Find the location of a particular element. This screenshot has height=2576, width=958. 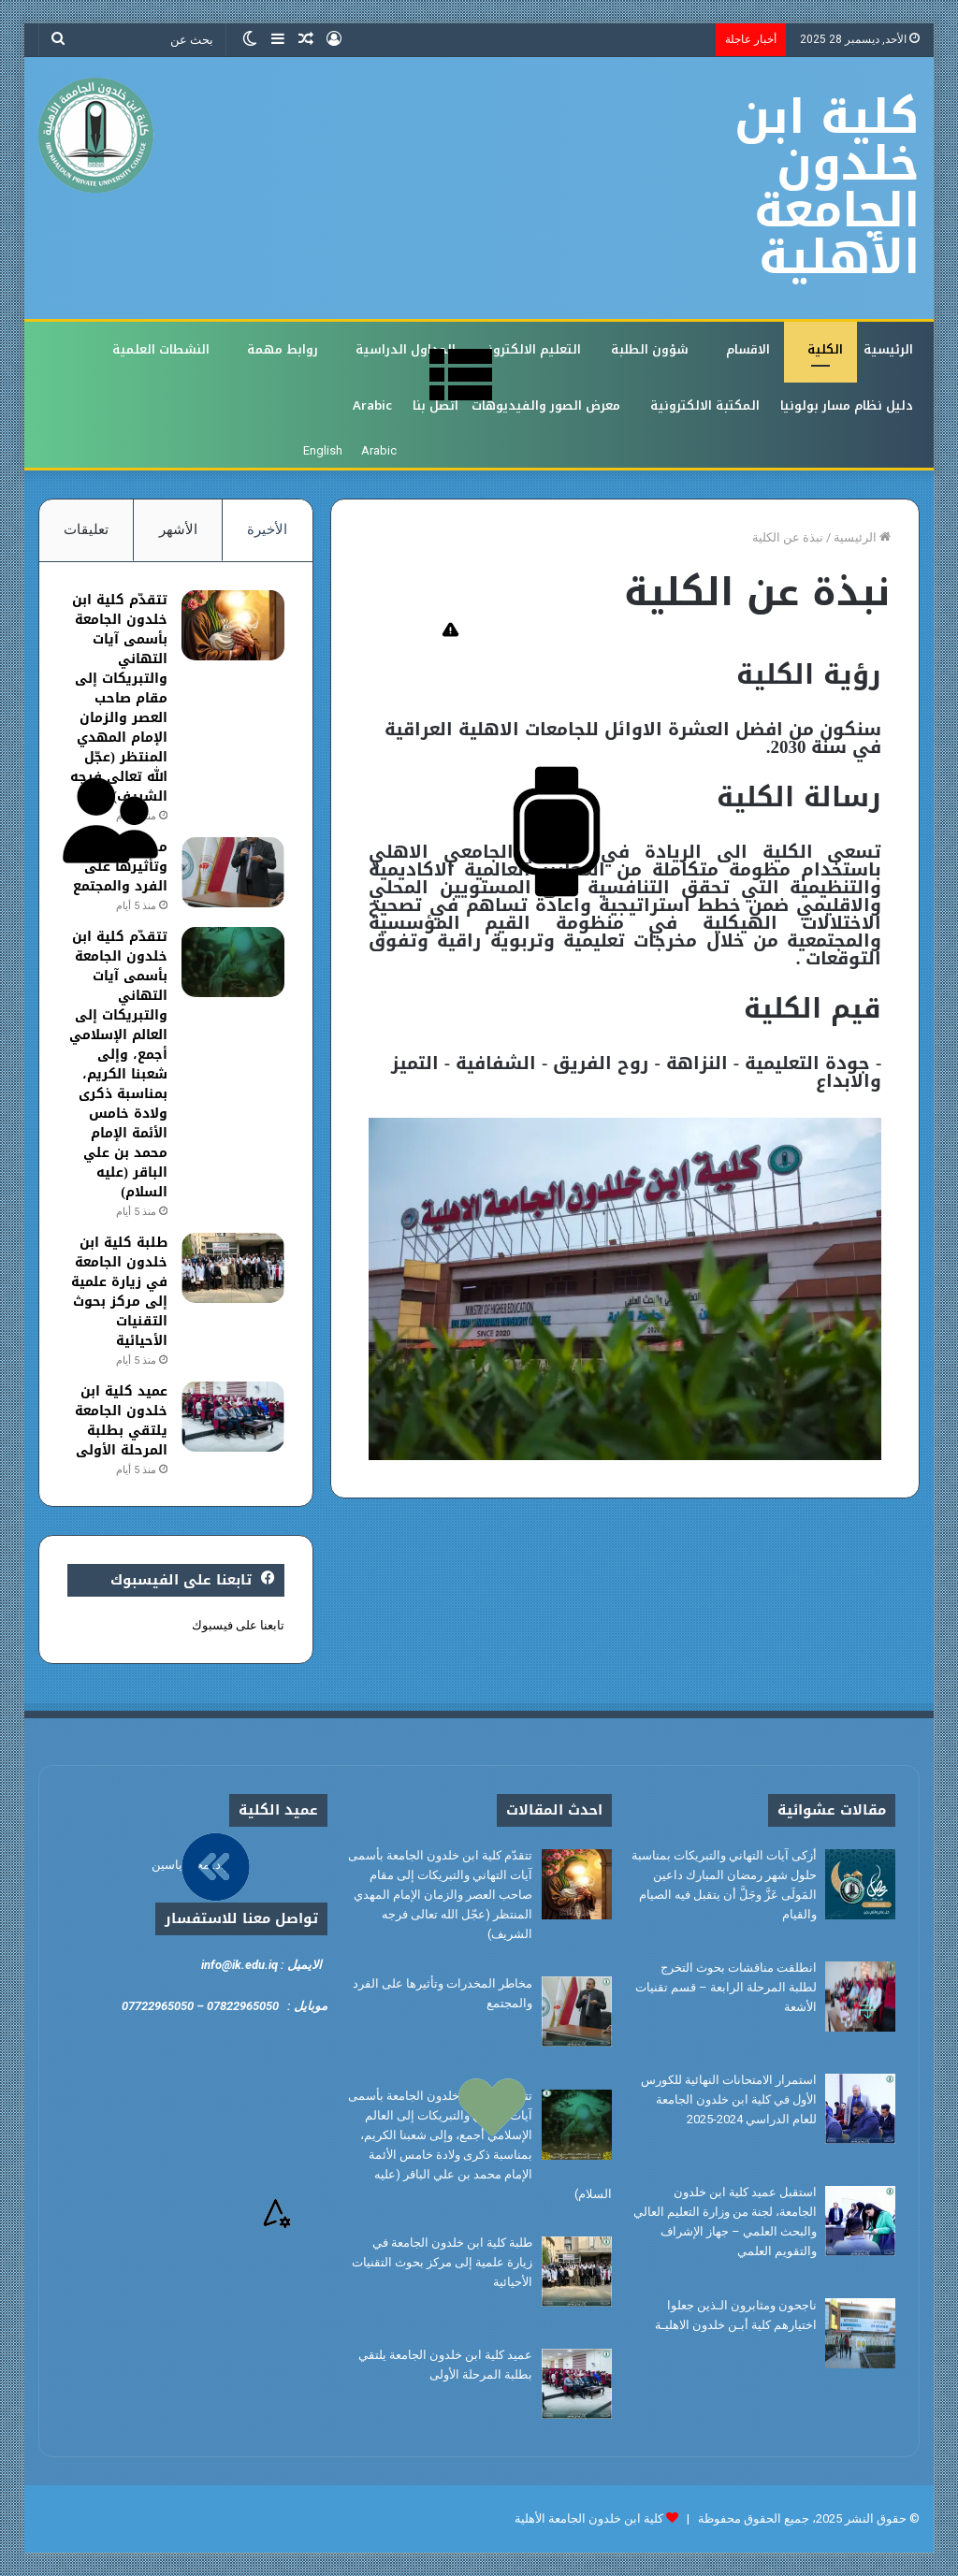

access smartwatch settings or companion app is located at coordinates (557, 832).